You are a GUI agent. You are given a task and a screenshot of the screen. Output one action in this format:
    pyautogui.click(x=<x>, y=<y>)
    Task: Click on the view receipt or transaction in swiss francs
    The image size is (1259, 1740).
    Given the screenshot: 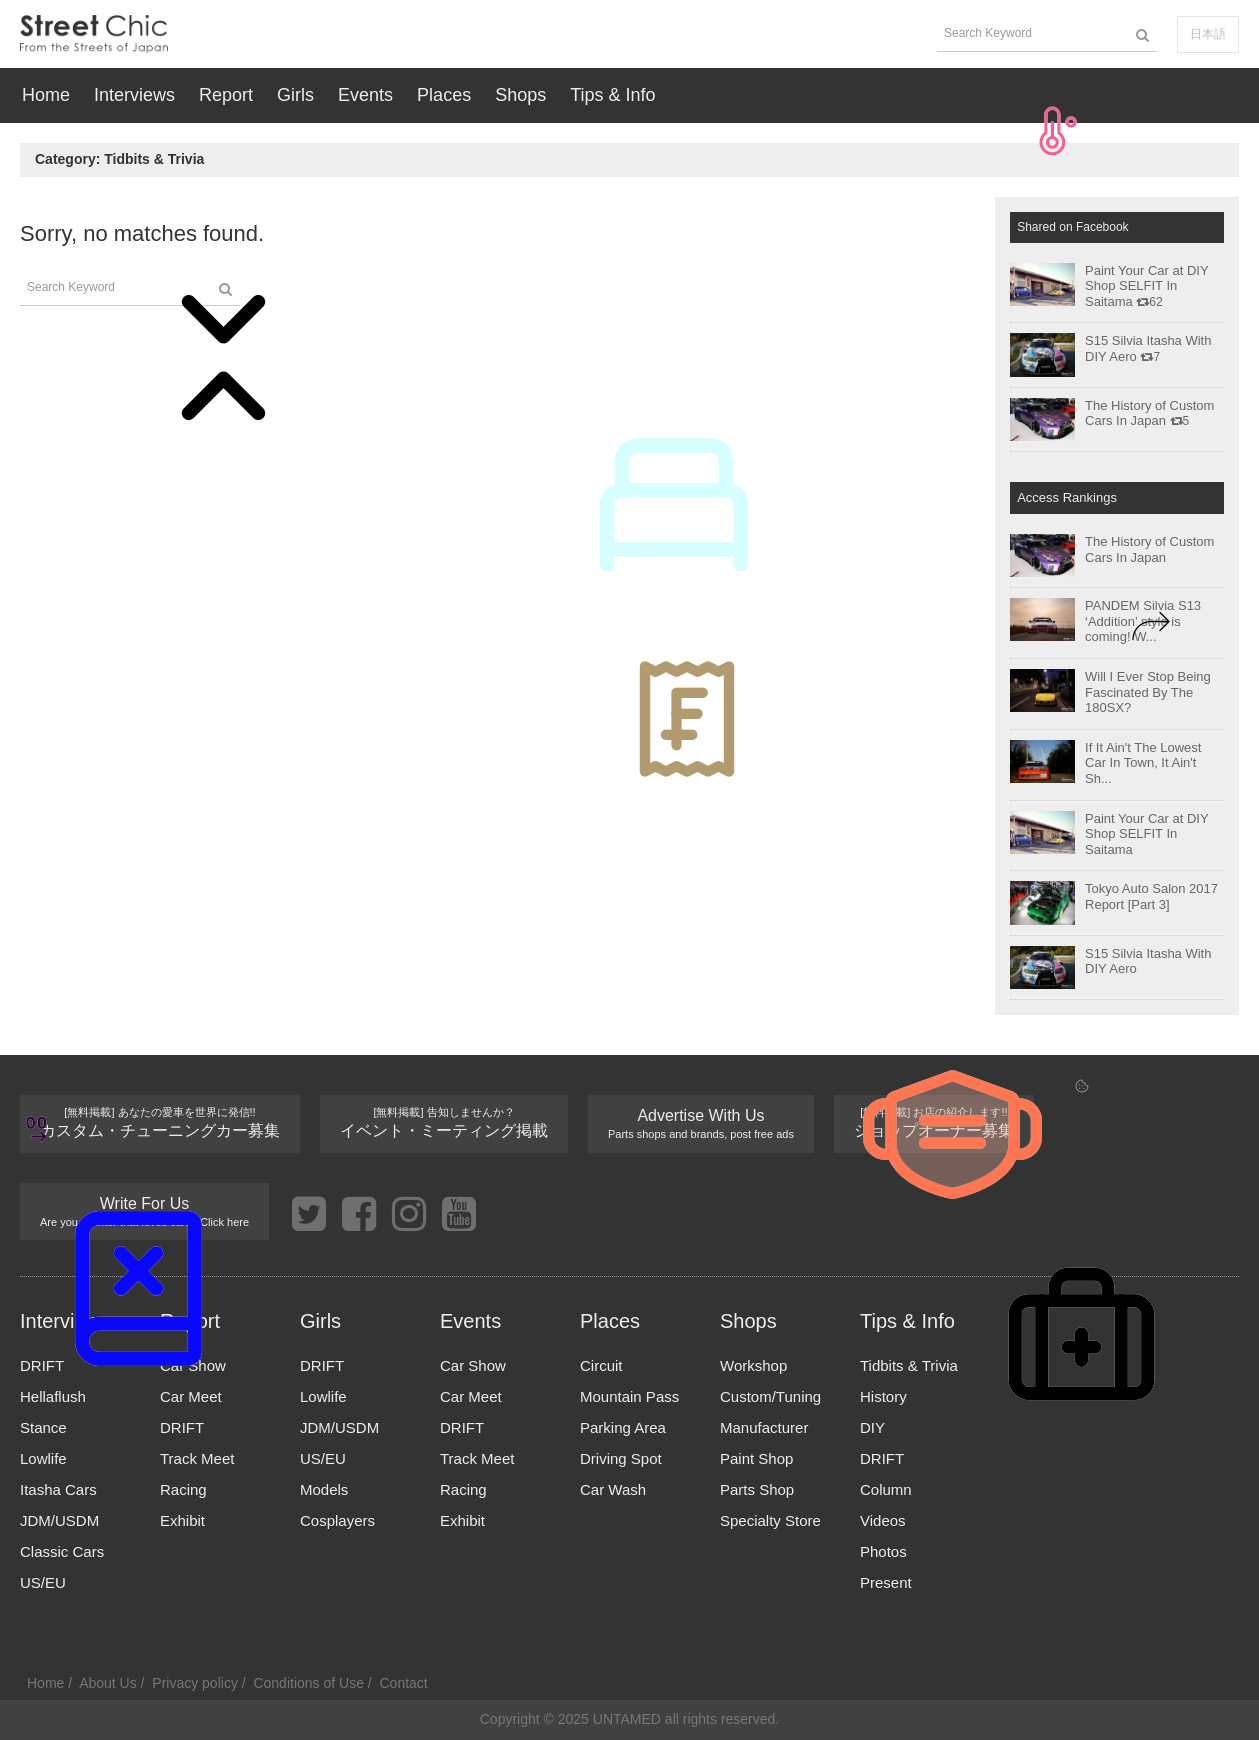 What is the action you would take?
    pyautogui.click(x=687, y=719)
    